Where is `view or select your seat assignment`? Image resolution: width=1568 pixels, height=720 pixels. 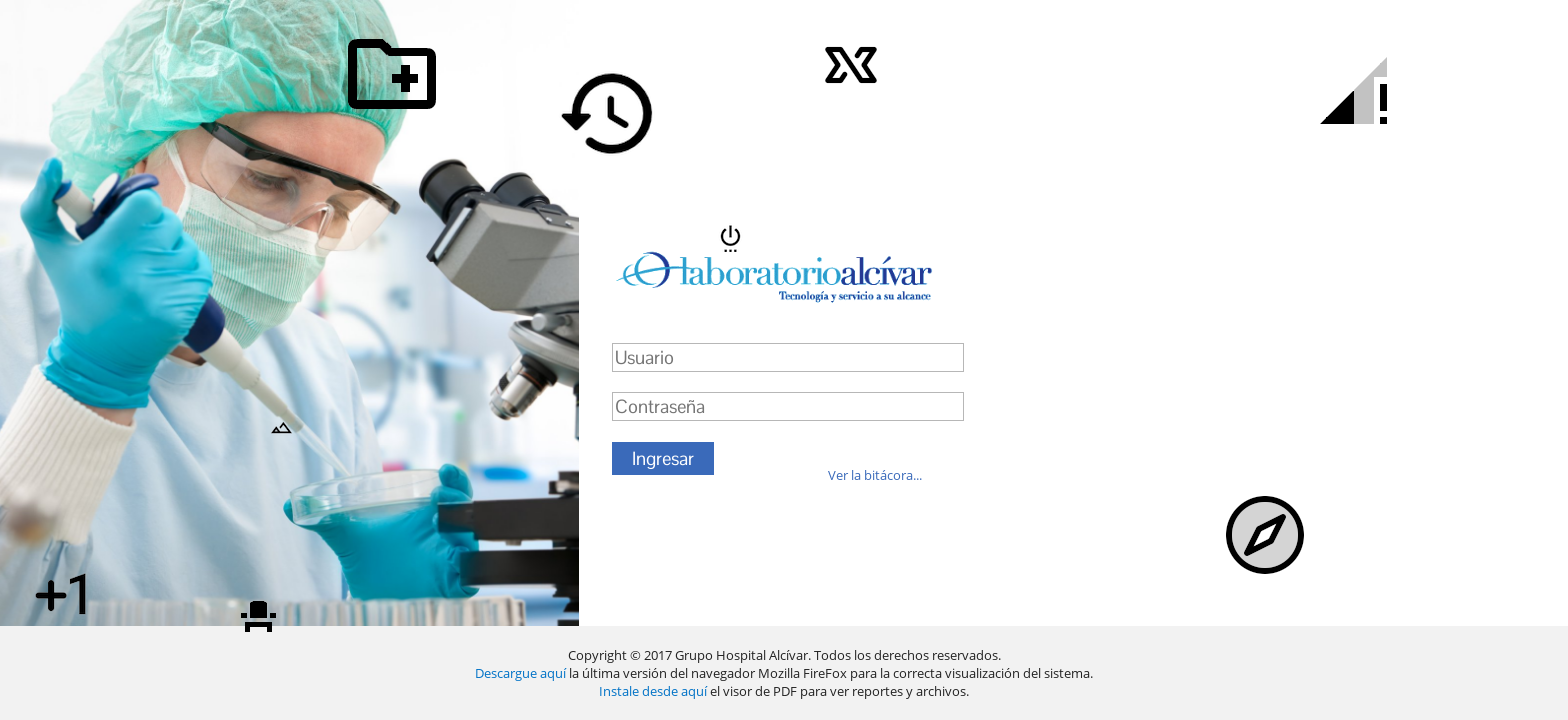
view or select your seat assignment is located at coordinates (258, 616).